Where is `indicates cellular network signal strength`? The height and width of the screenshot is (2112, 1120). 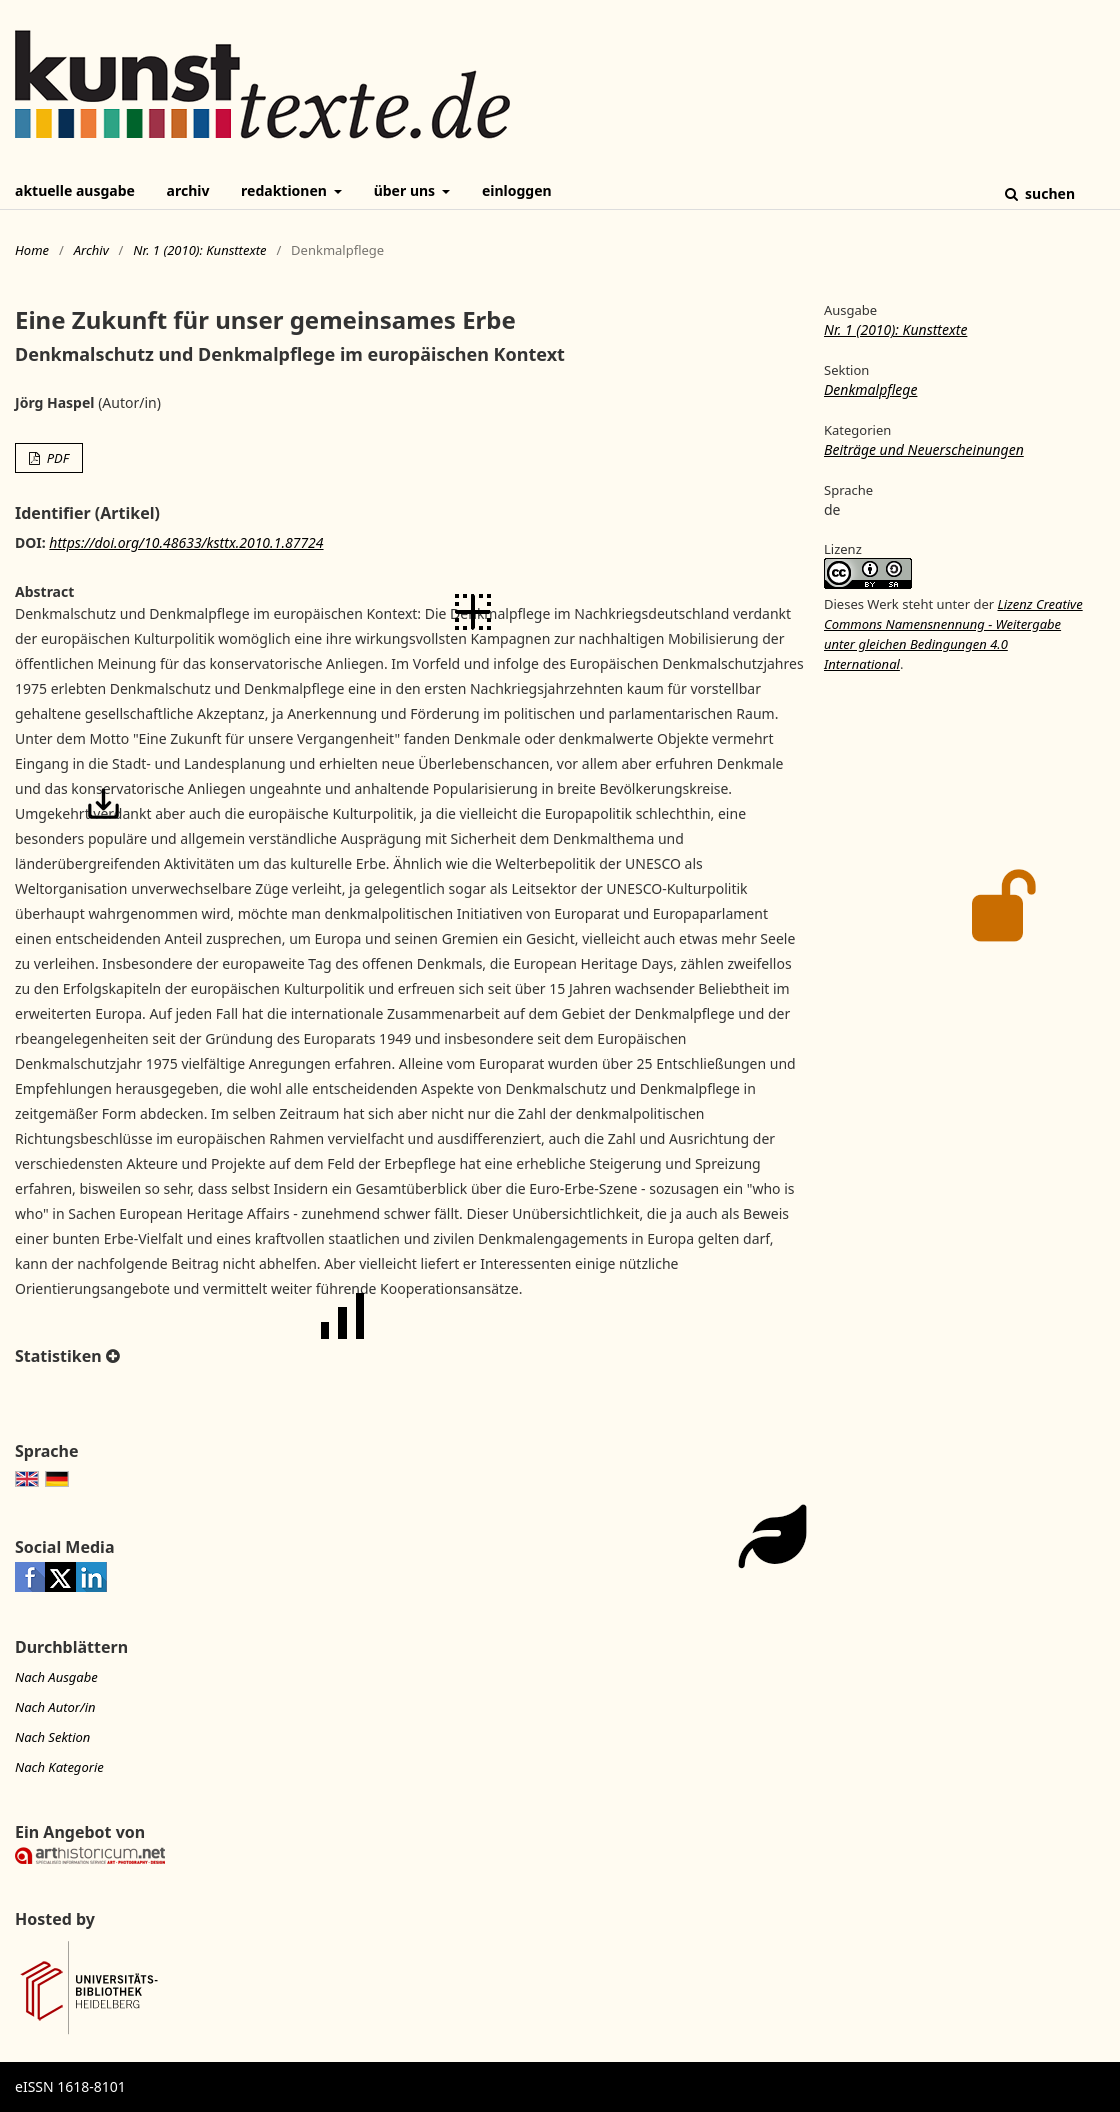
indicates cellular network signal strength is located at coordinates (341, 1316).